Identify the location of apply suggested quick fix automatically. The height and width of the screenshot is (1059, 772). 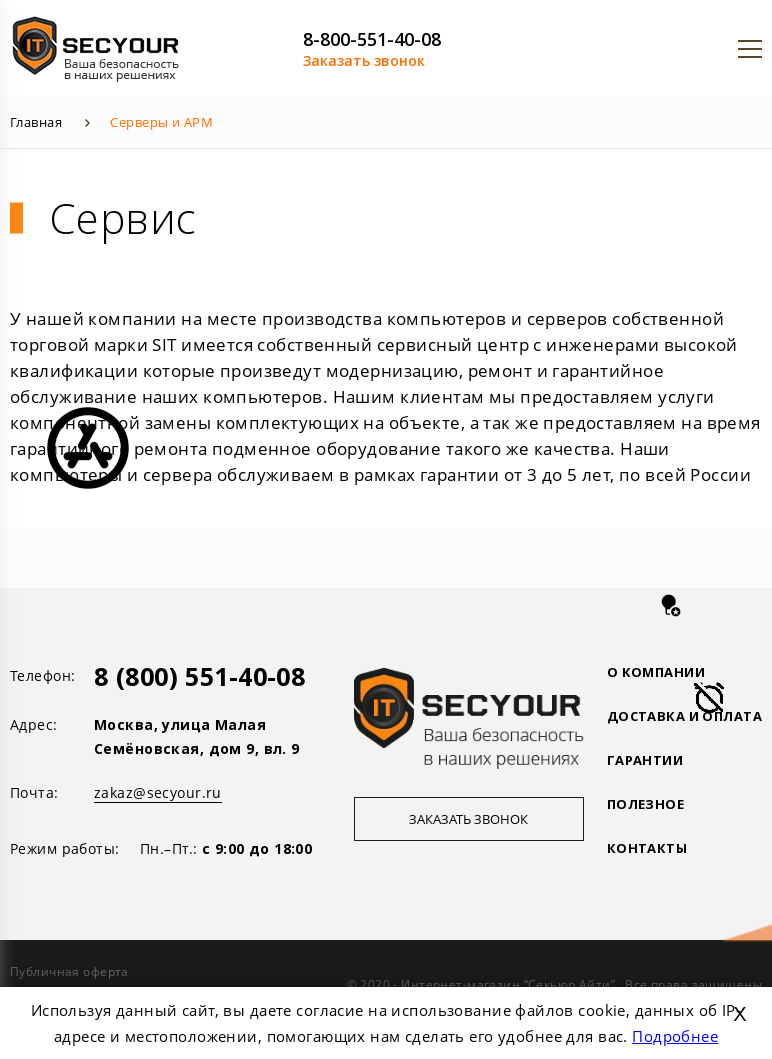
(669, 605).